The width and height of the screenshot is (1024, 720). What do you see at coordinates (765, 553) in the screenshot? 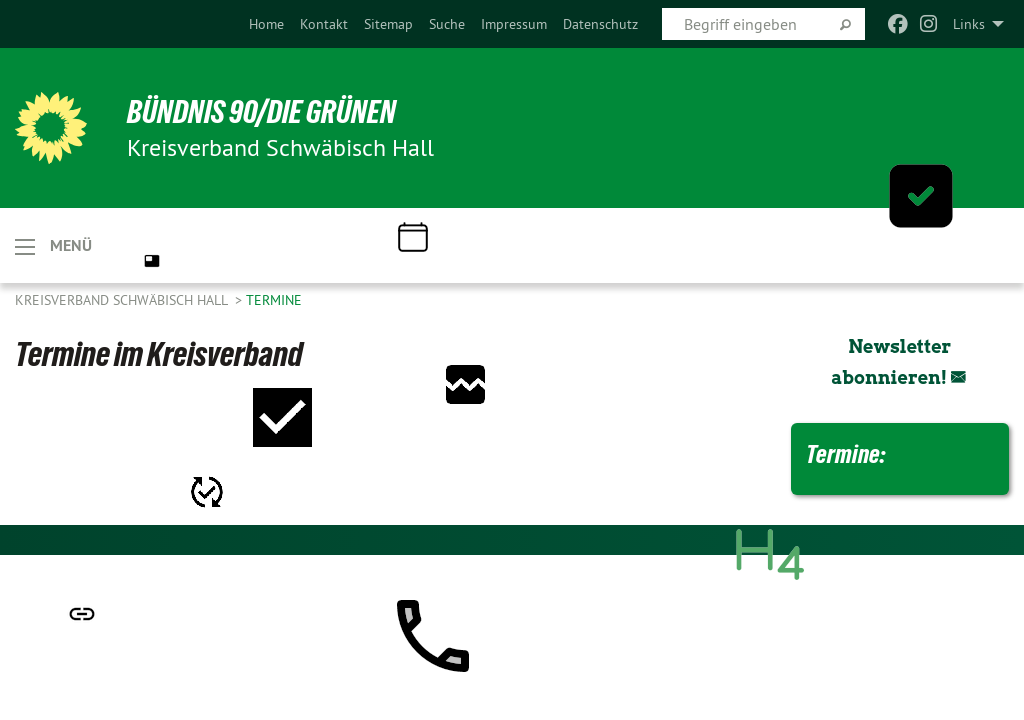
I see `format text as heading level 4` at bounding box center [765, 553].